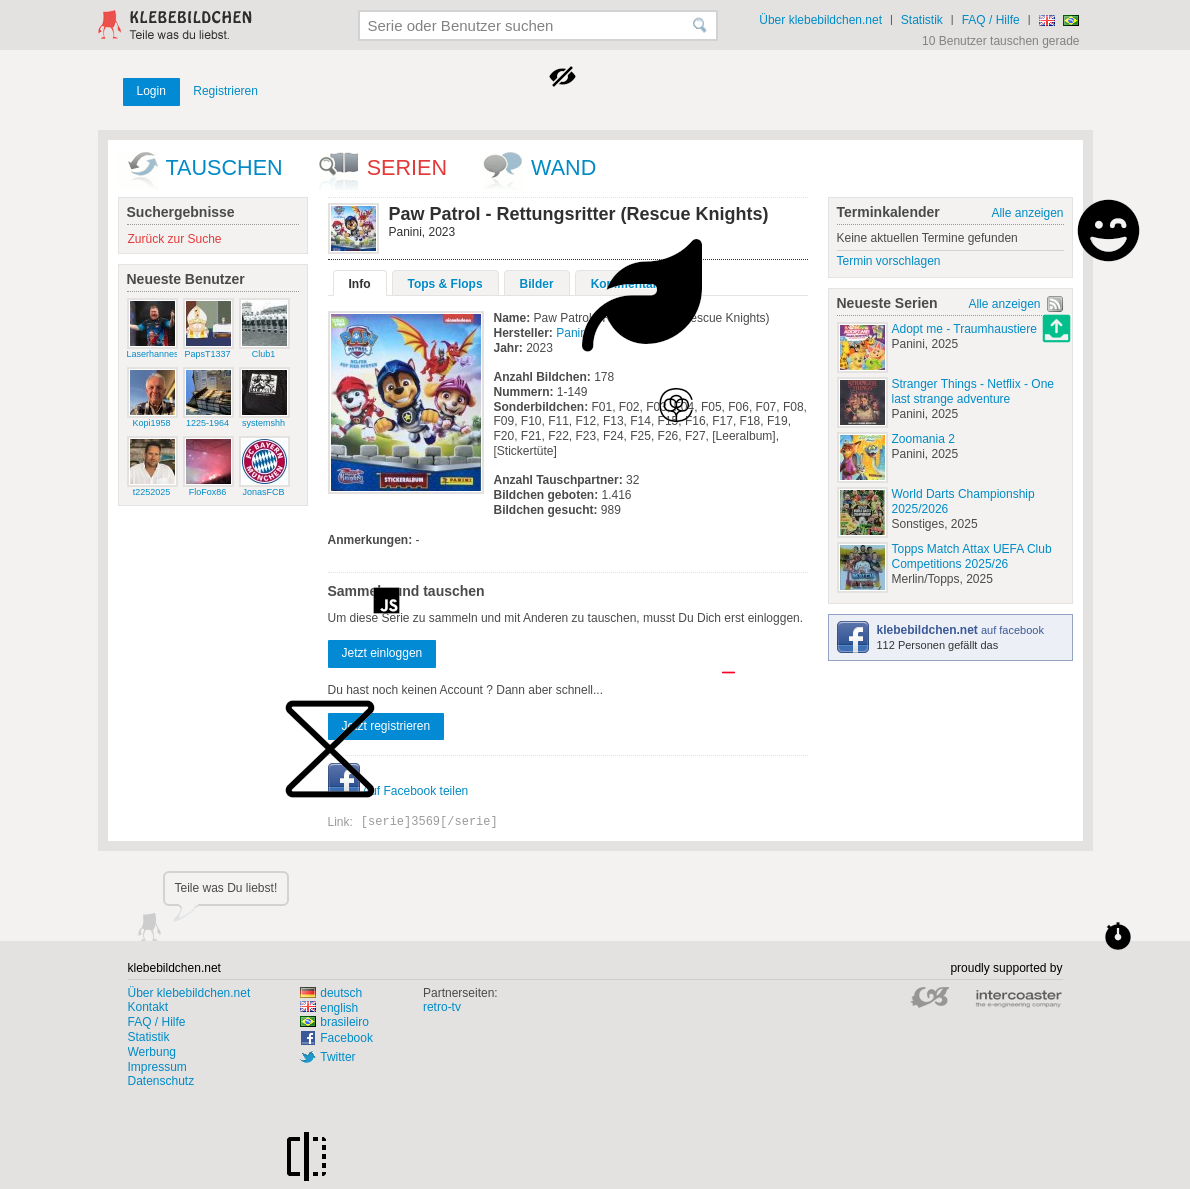 The image size is (1190, 1189). Describe the element at coordinates (1056, 328) in the screenshot. I see `upload file to inbox or tray` at that location.